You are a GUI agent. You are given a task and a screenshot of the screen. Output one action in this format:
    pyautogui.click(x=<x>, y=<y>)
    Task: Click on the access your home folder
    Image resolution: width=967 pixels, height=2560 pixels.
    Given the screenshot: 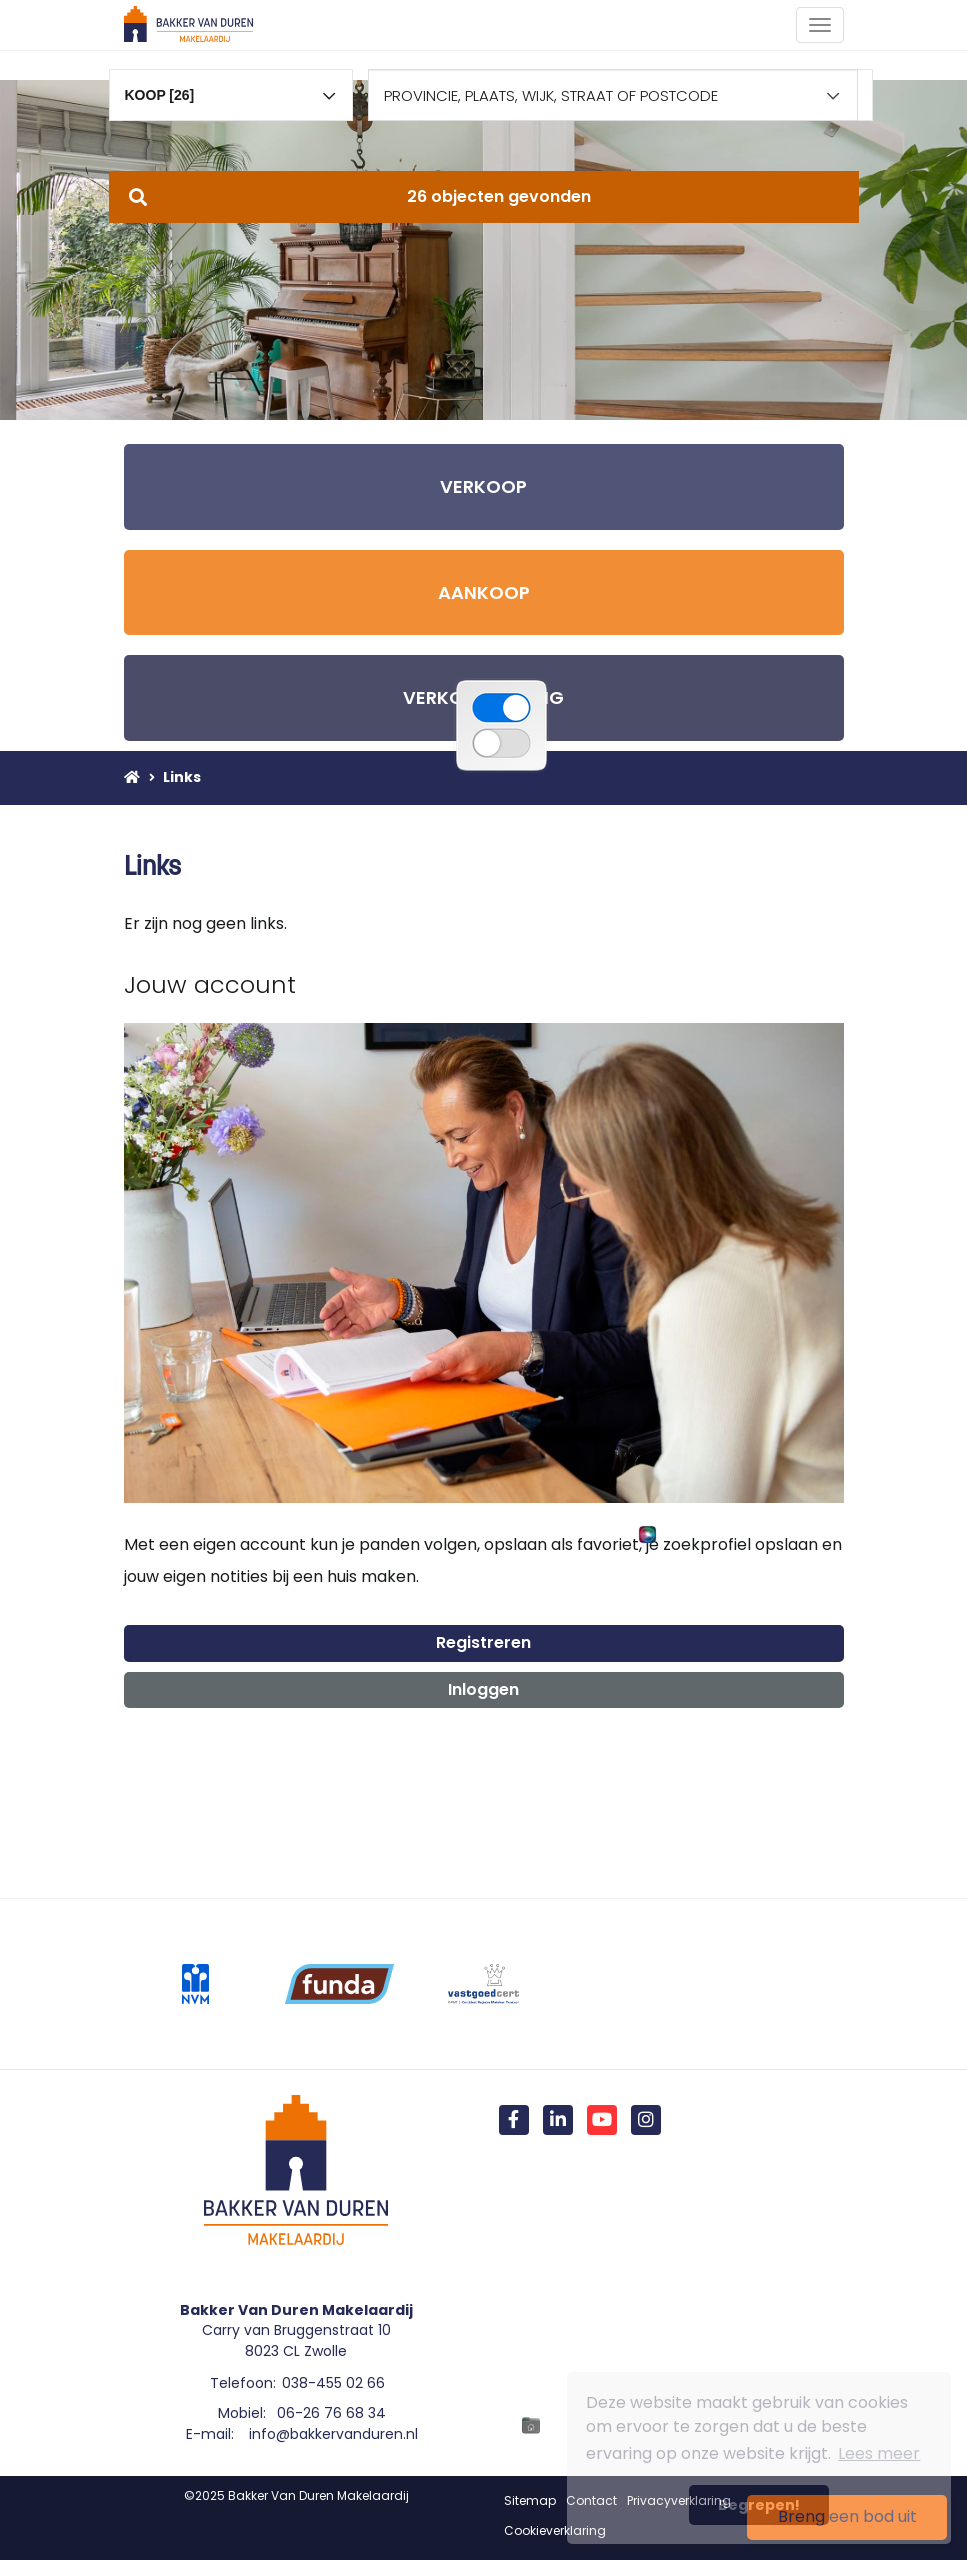 What is the action you would take?
    pyautogui.click(x=531, y=2425)
    